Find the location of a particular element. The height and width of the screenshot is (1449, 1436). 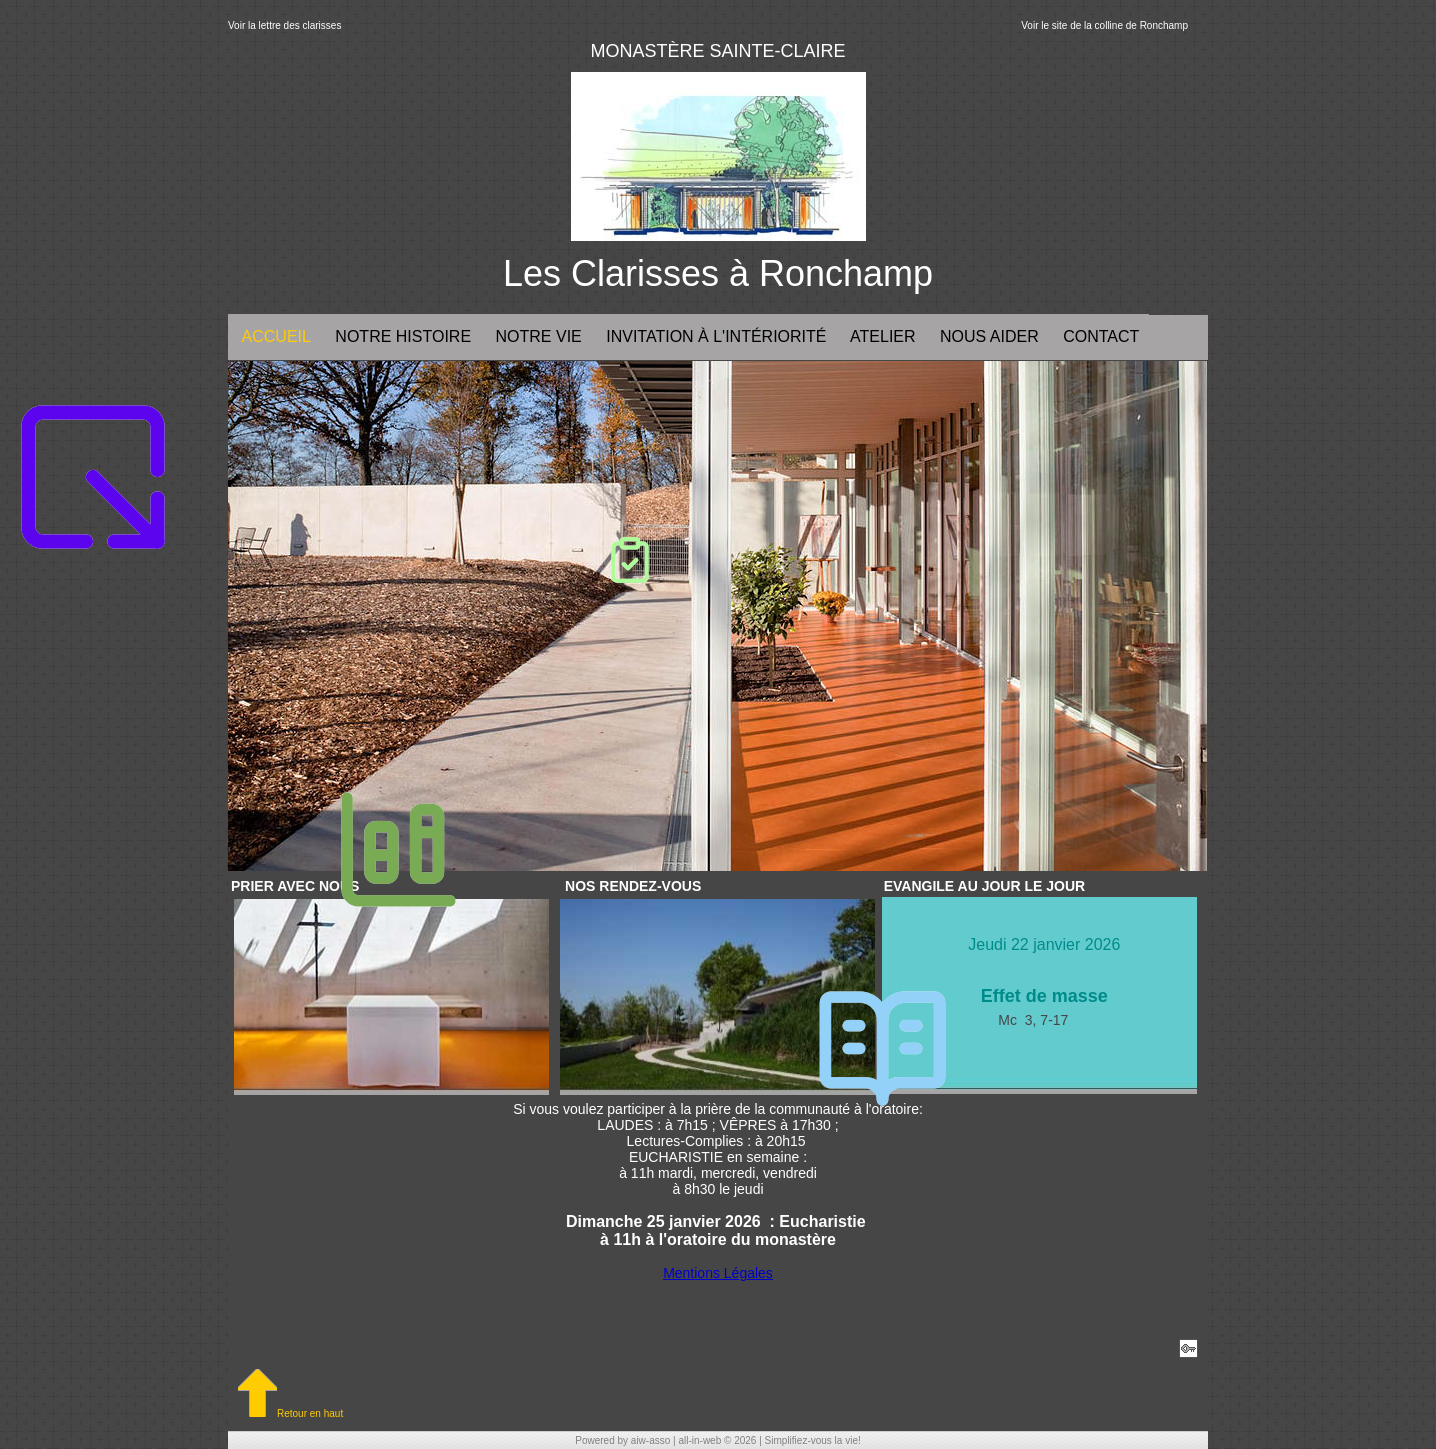

view document or ebook reader is located at coordinates (882, 1048).